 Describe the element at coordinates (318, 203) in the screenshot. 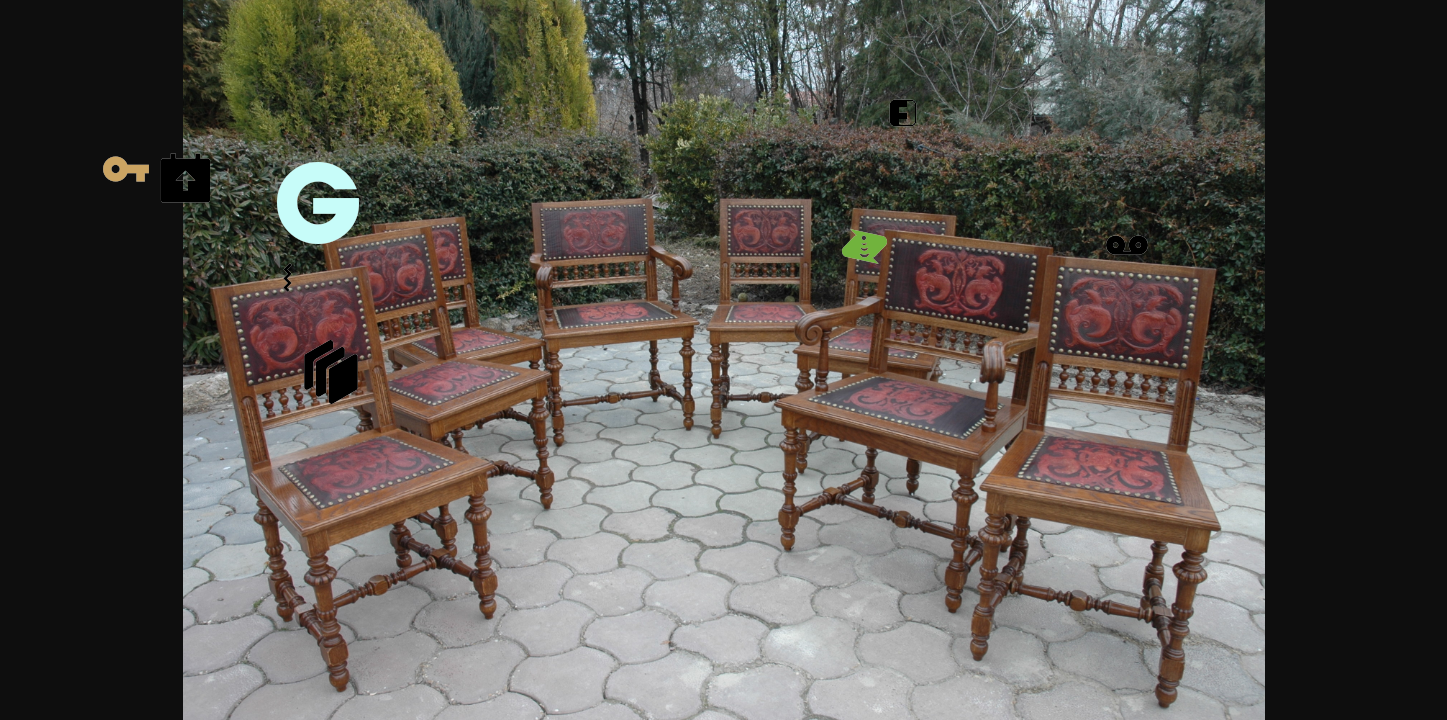

I see `open the Groupon app` at that location.